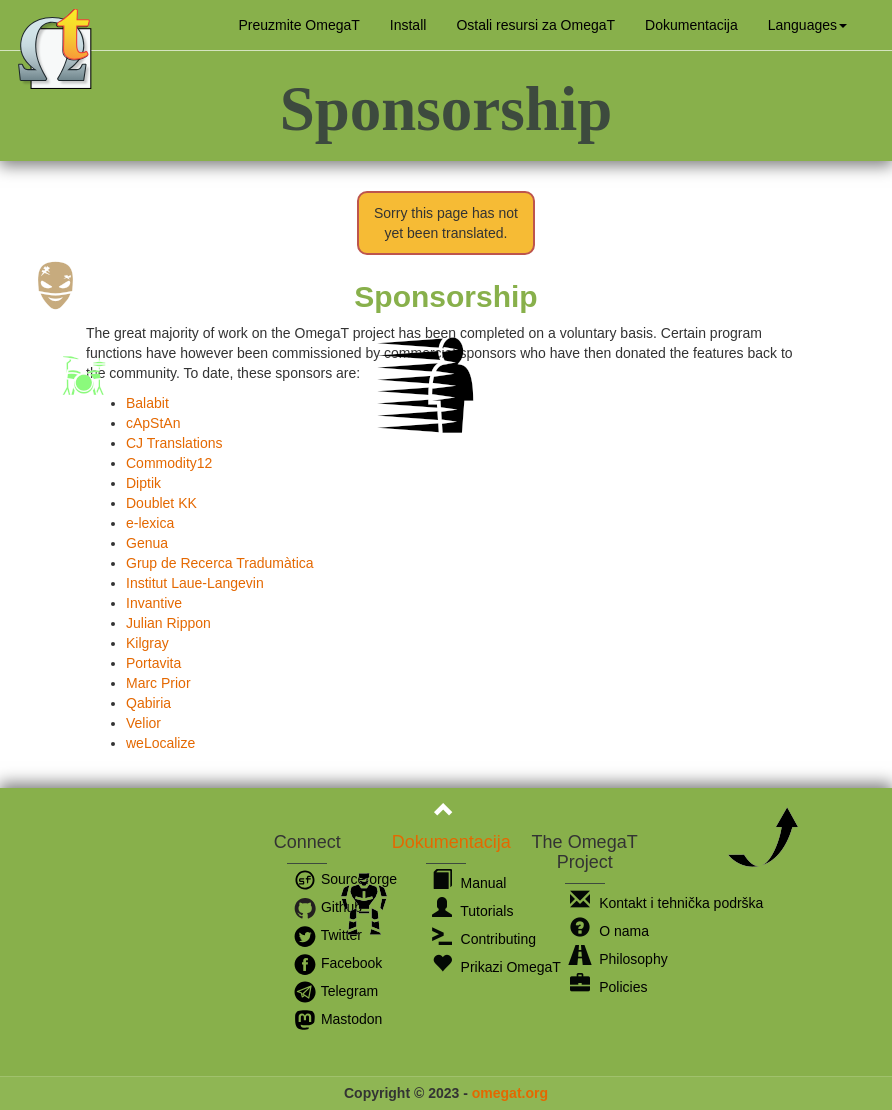  I want to click on select battle mech unit in game, so click(364, 904).